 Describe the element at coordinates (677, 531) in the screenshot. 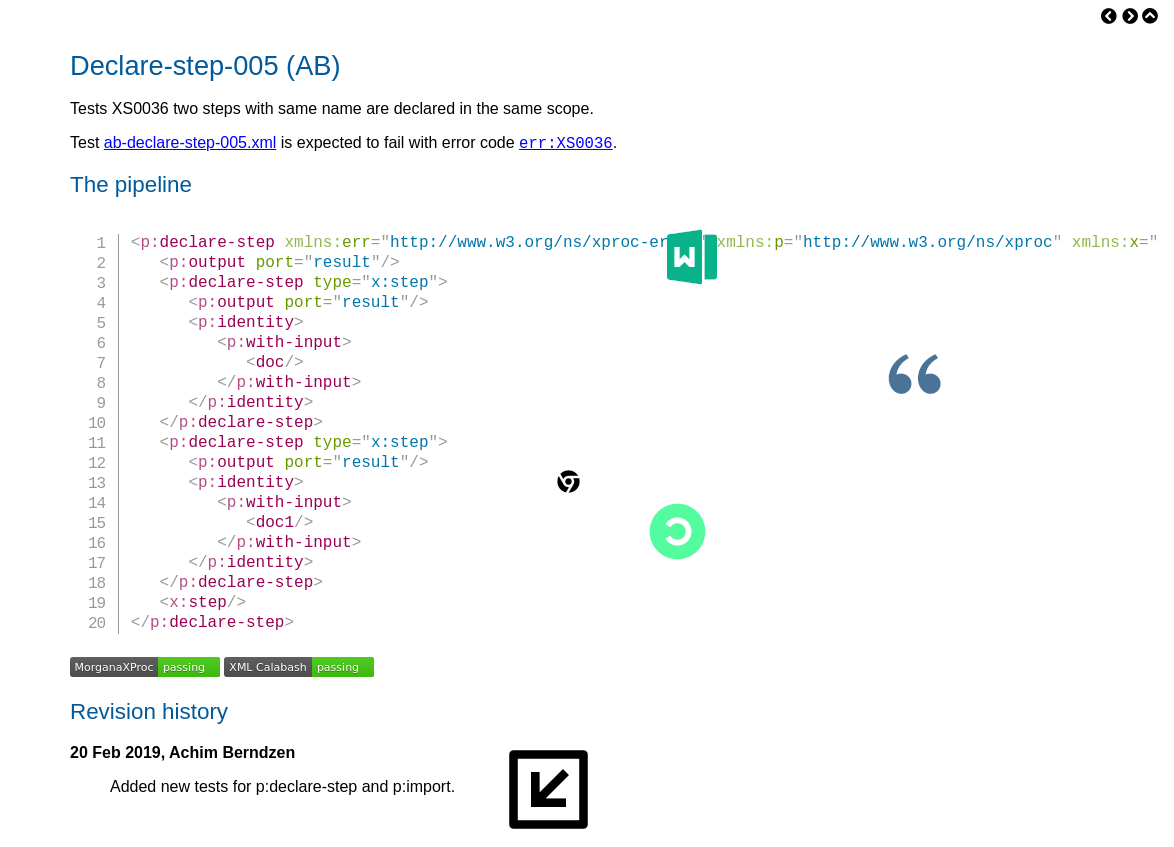

I see `indicates content licensed under copyleft` at that location.